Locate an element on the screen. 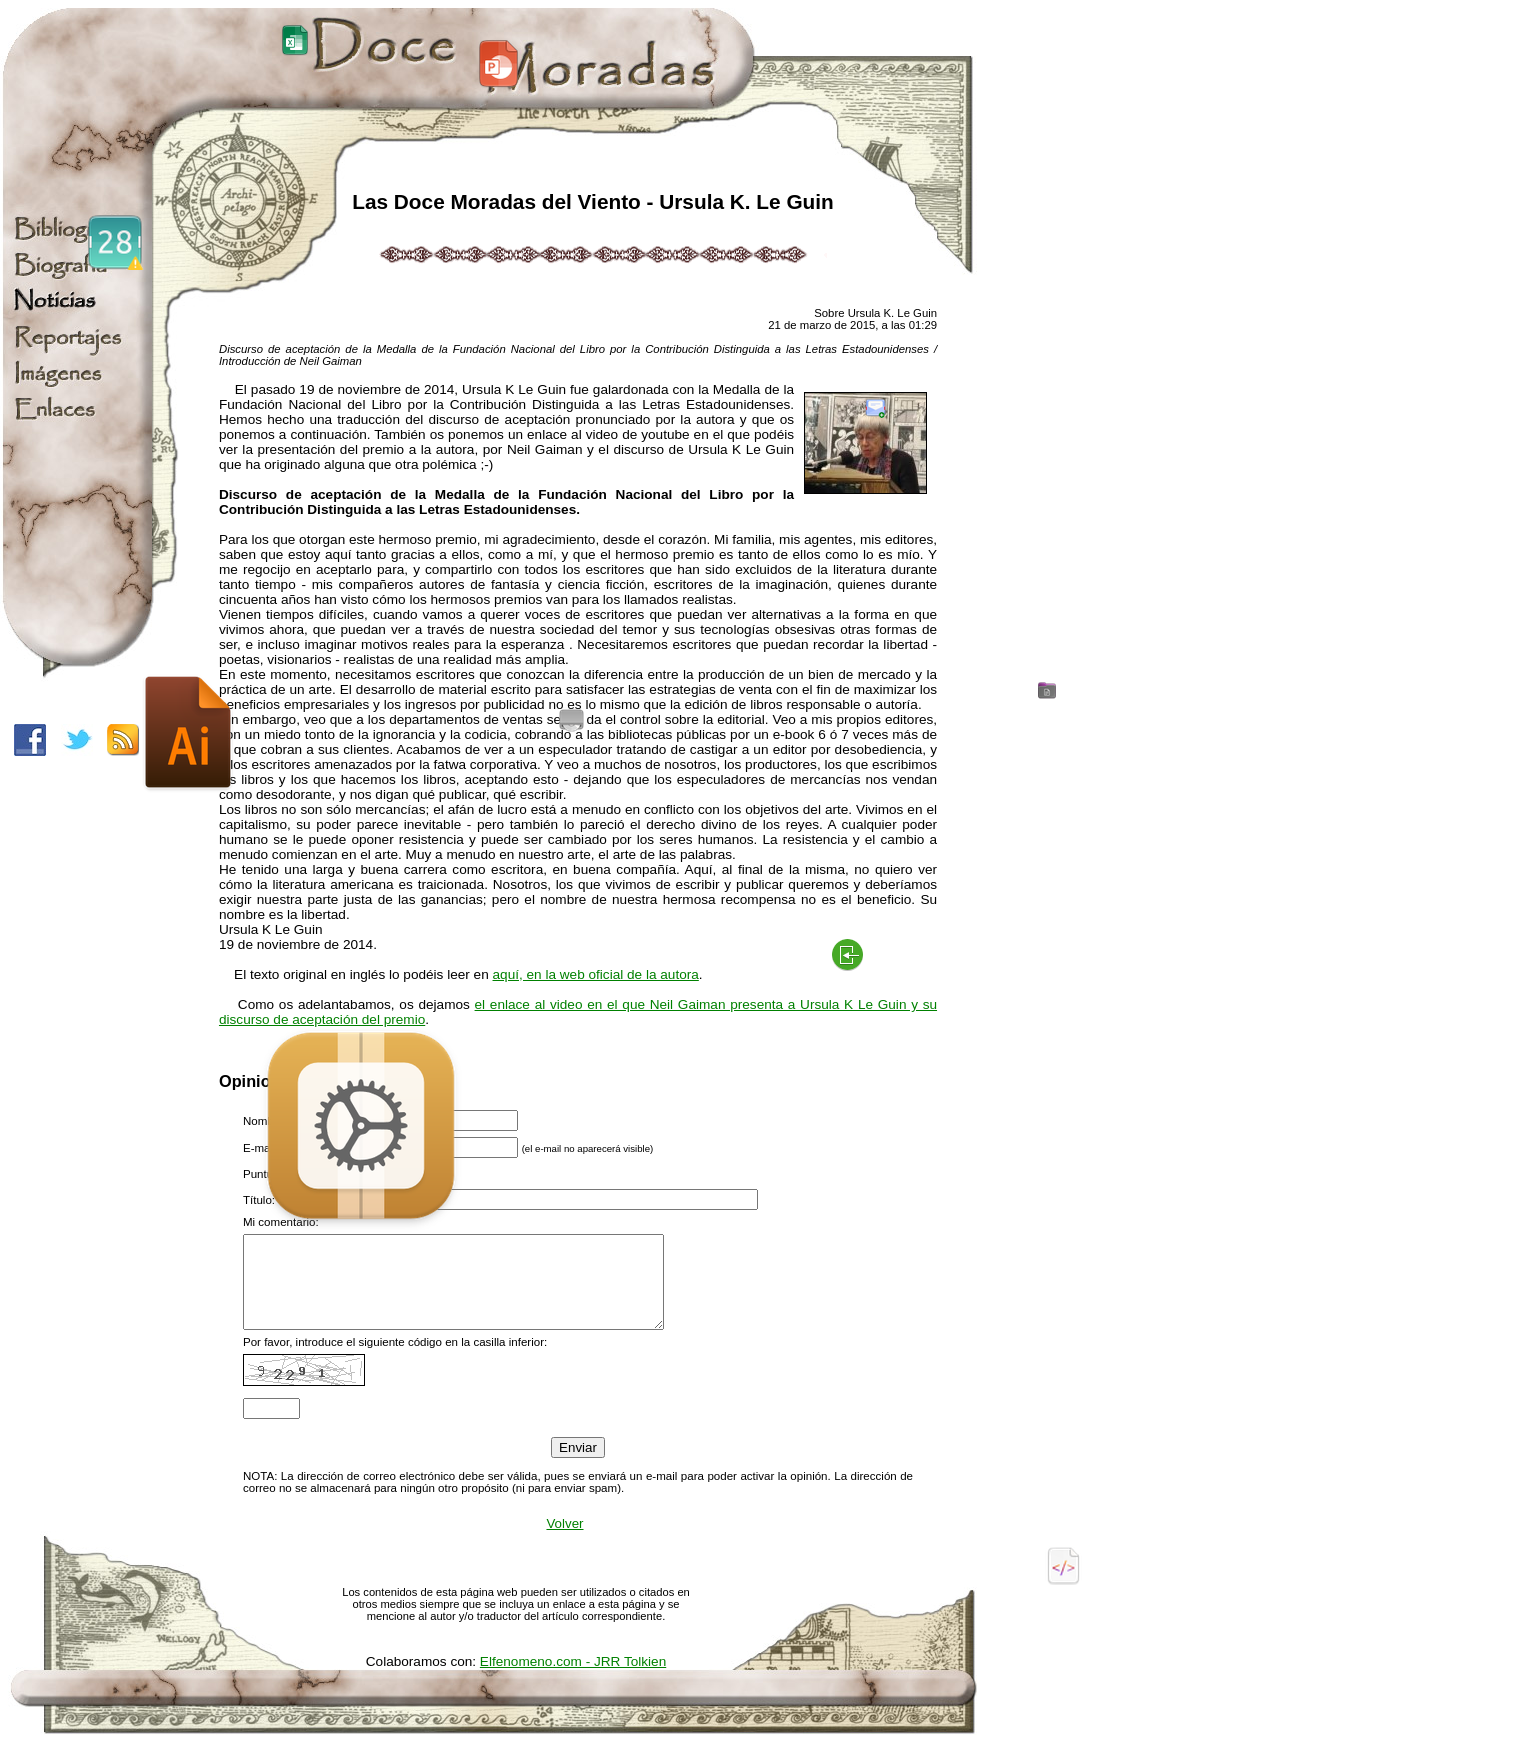 This screenshot has width=1527, height=1753. indicates an upcoming appointment or event is located at coordinates (115, 242).